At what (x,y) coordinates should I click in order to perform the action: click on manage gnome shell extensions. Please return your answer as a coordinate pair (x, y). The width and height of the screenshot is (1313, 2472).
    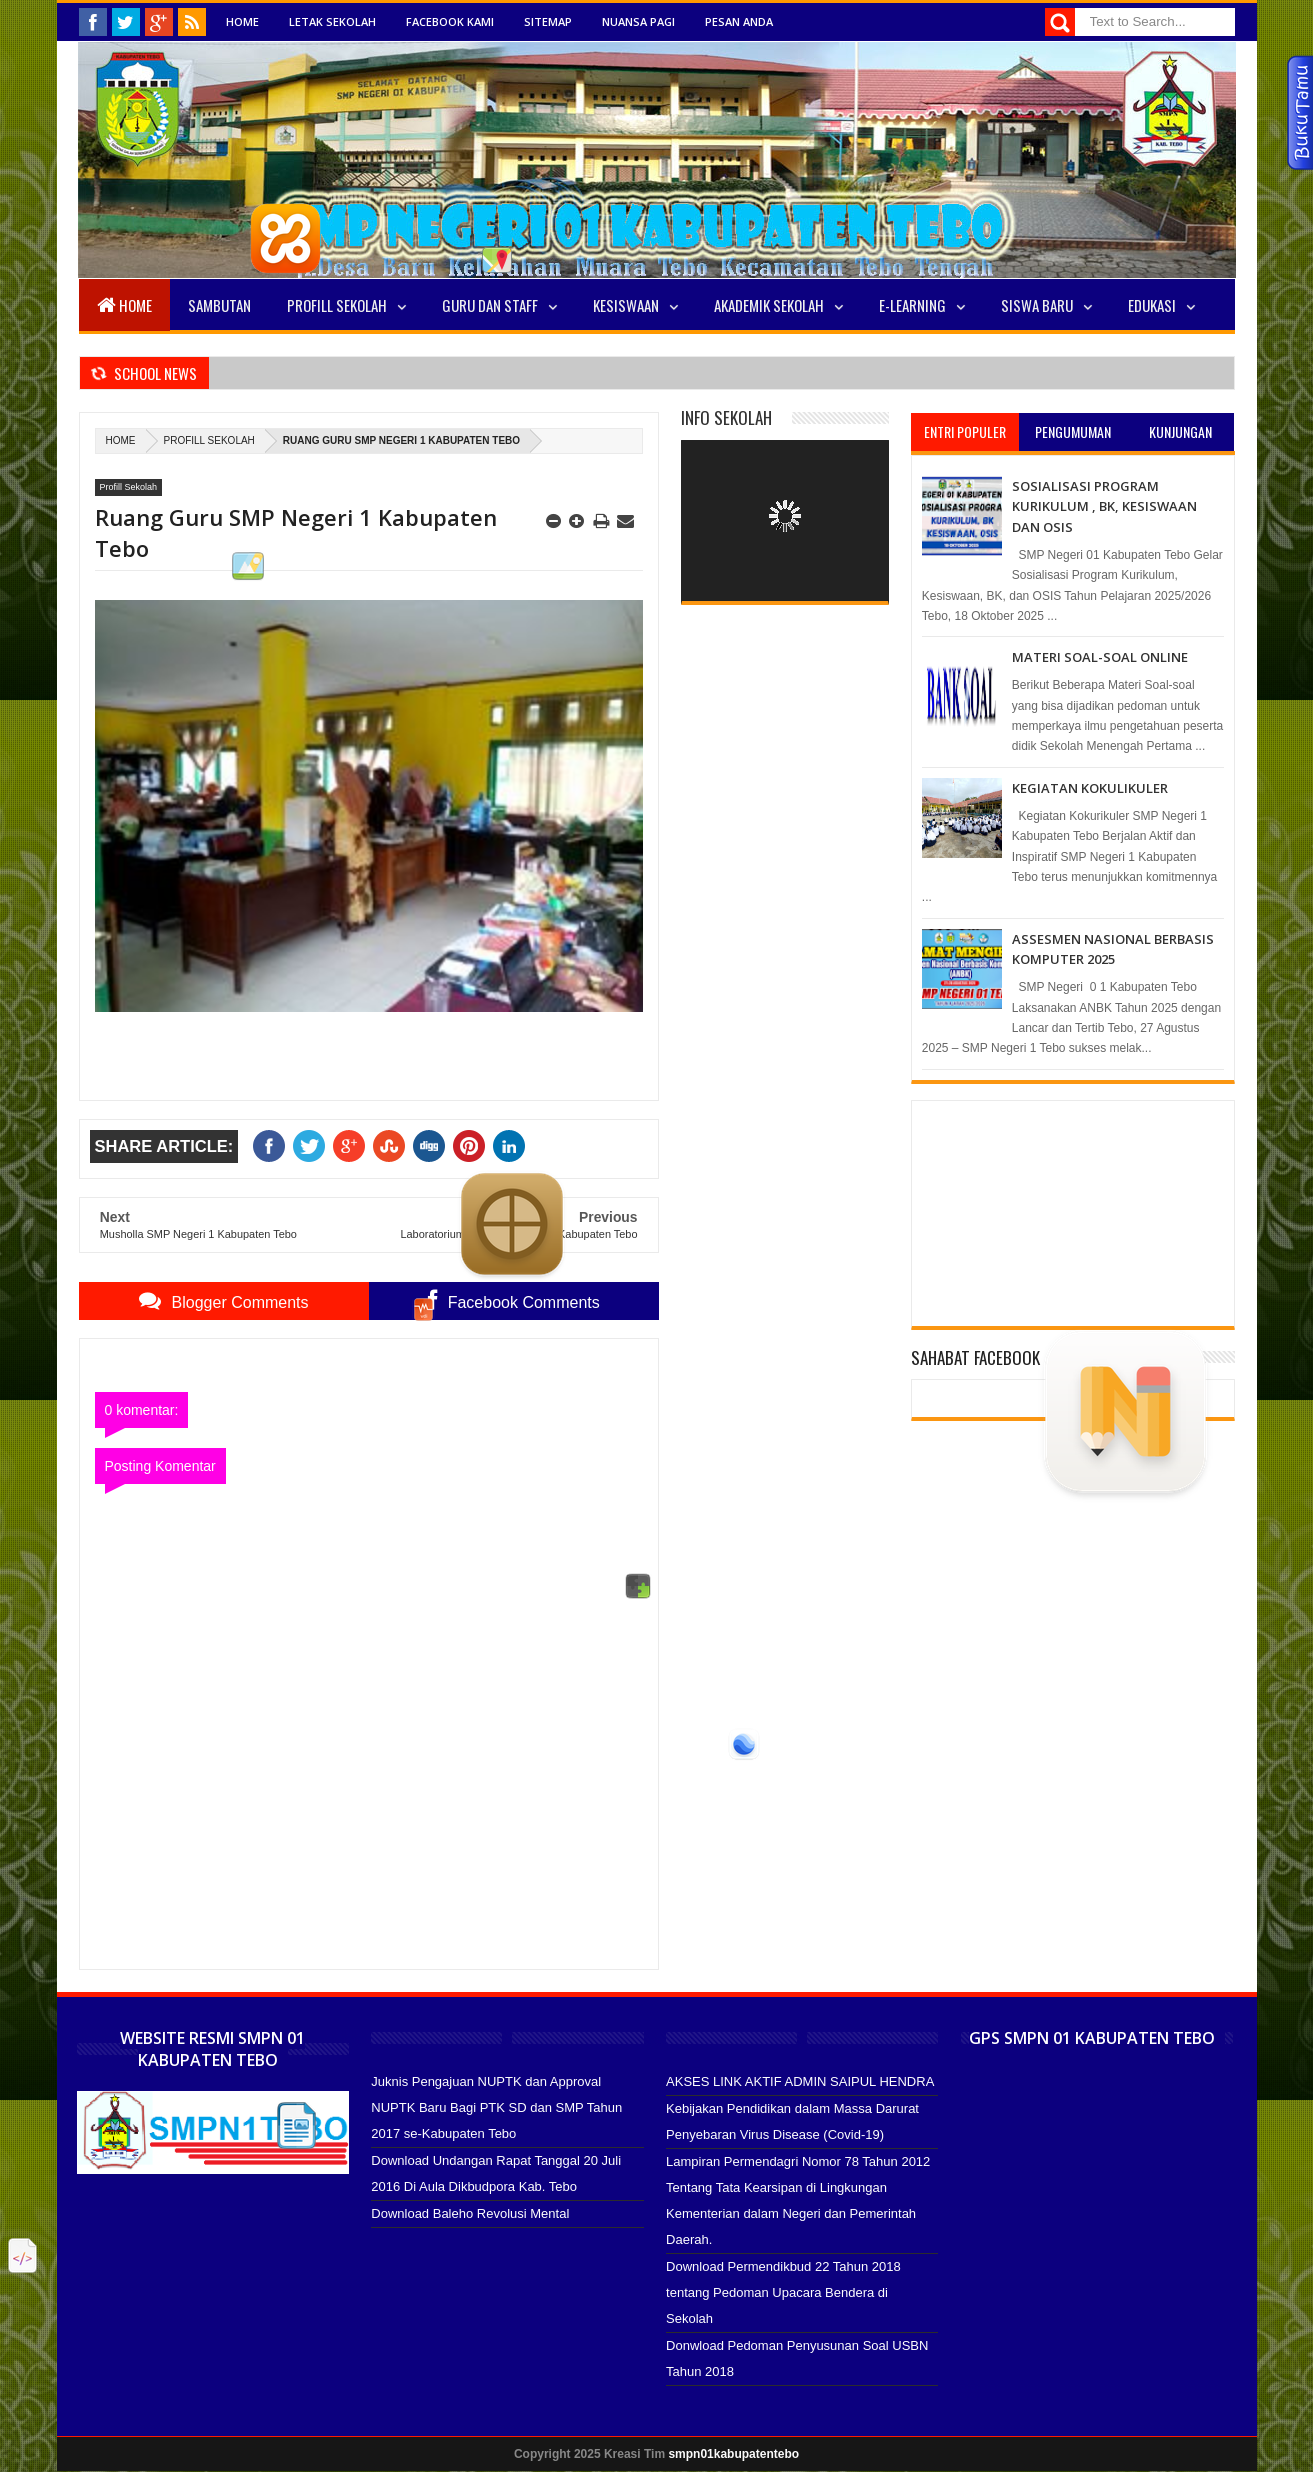
    Looking at the image, I should click on (638, 1586).